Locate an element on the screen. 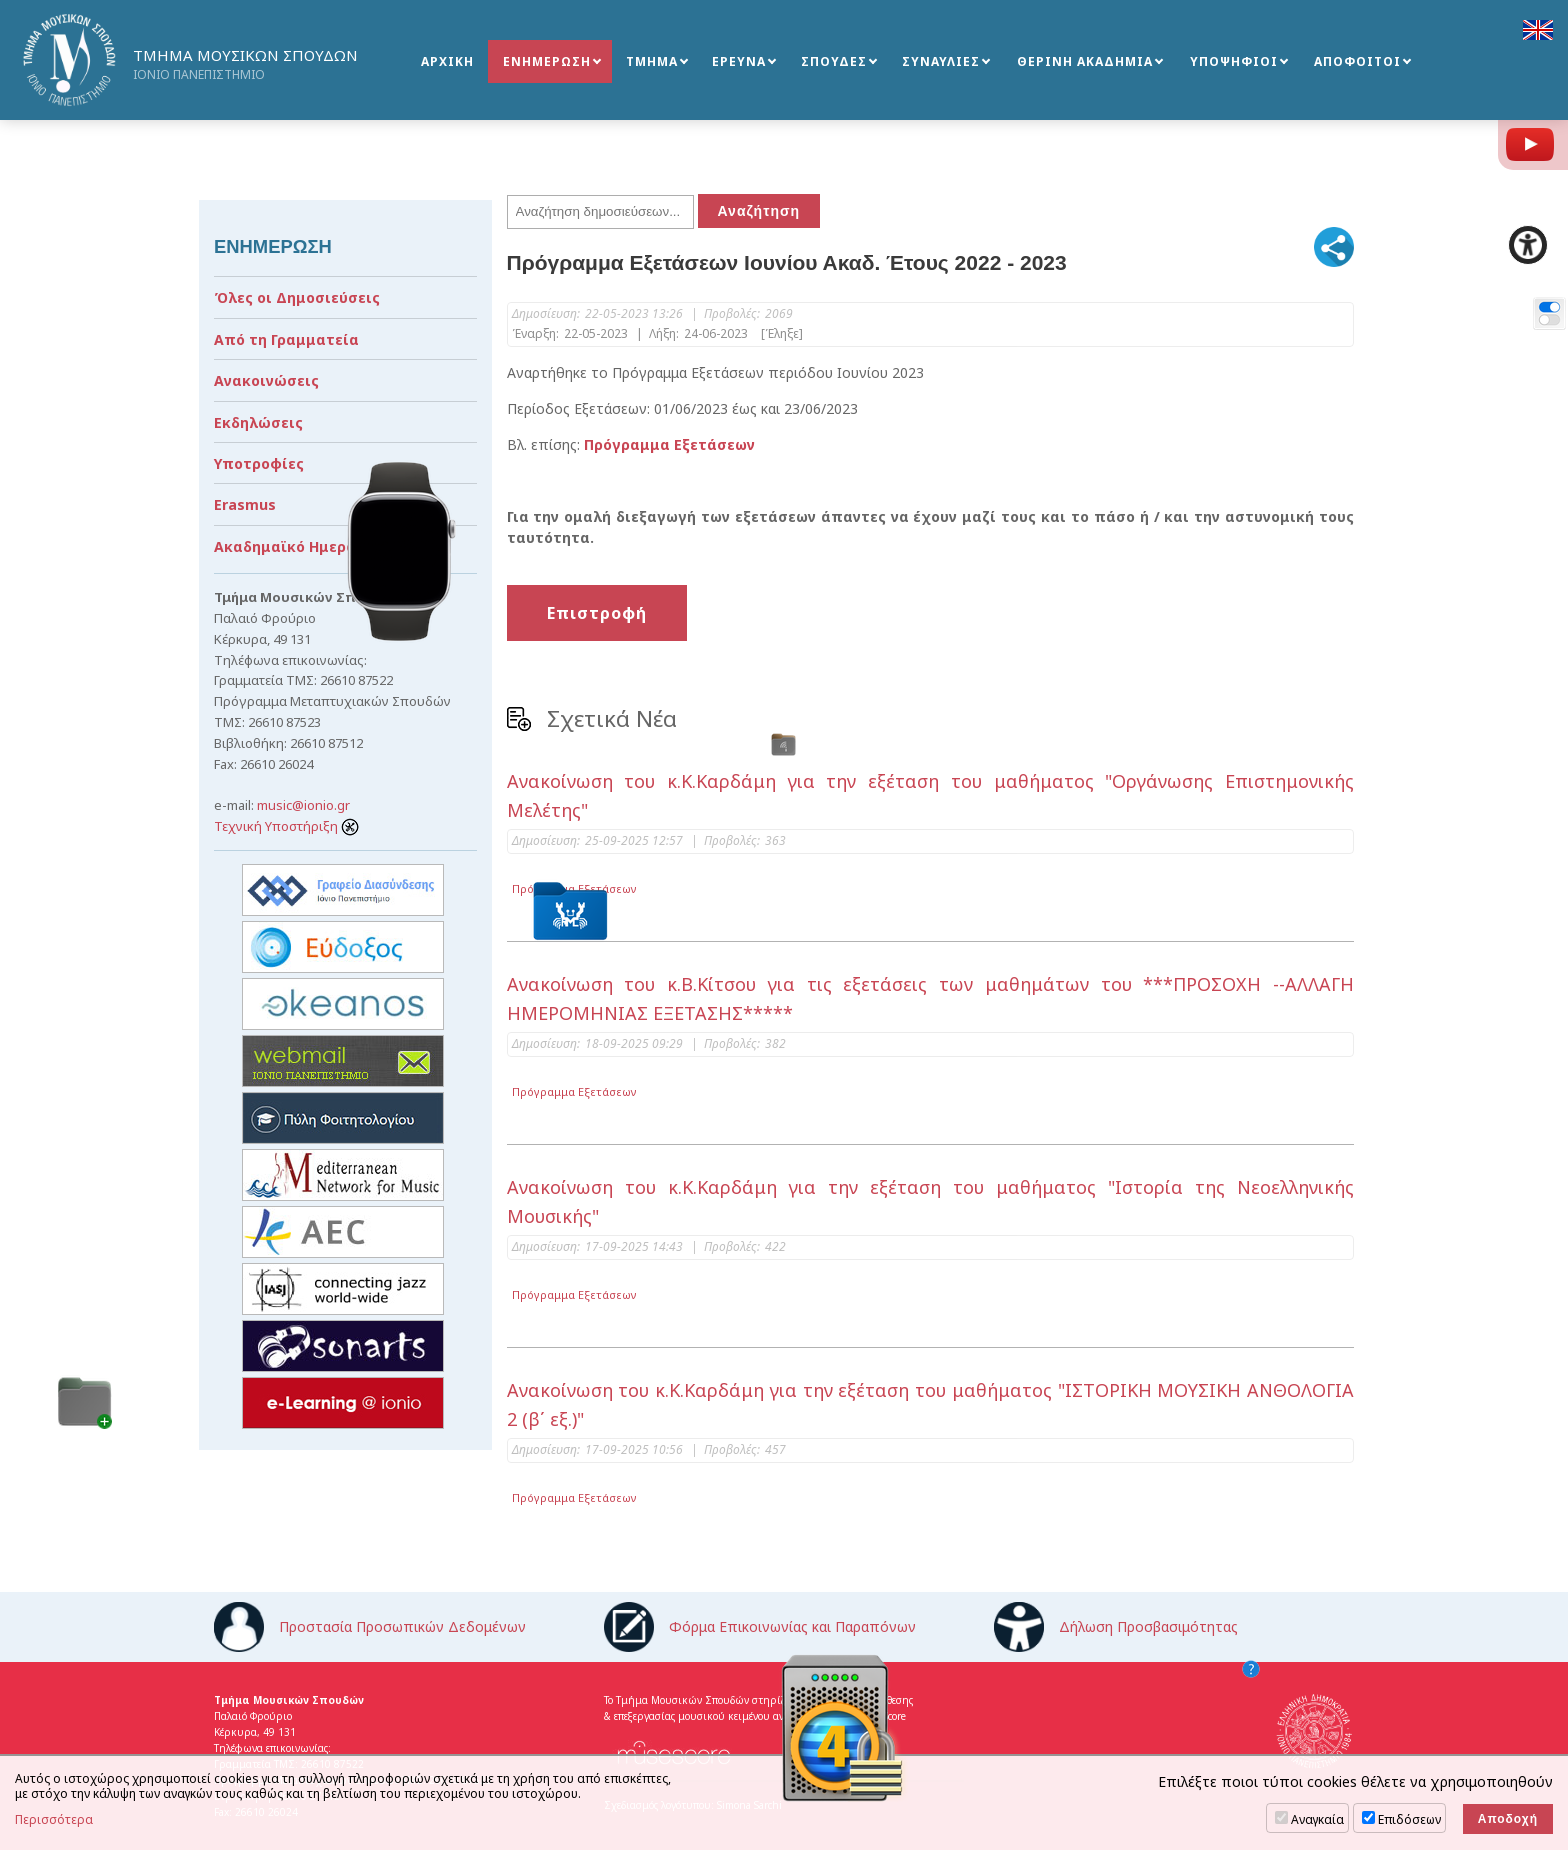 This screenshot has height=1850, width=1568. indicates help or additional information is available is located at coordinates (1251, 1669).